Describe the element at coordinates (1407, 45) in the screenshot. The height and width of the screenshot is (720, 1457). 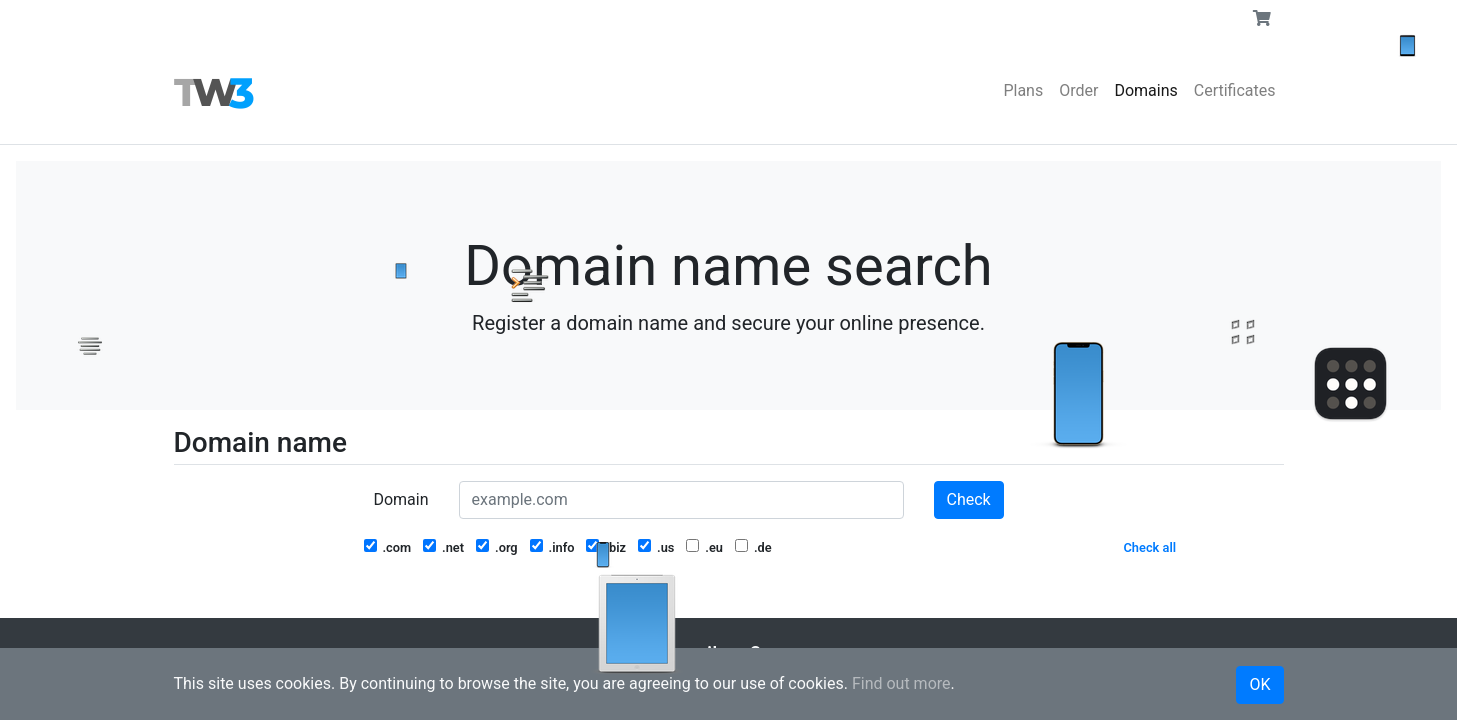
I see `iPad Air 2 device with cellular connectivity` at that location.